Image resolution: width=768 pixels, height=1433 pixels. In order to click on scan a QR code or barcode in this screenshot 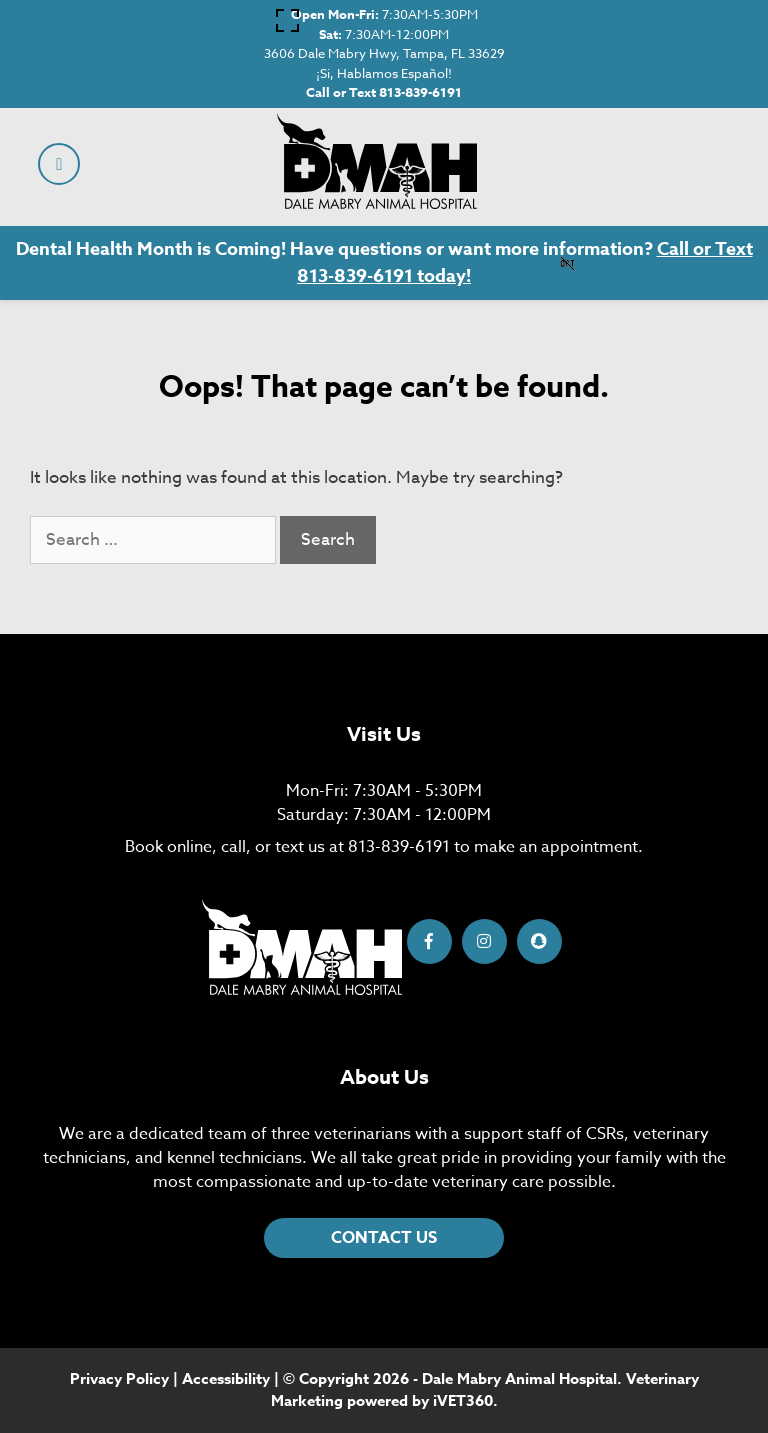, I will do `click(287, 20)`.